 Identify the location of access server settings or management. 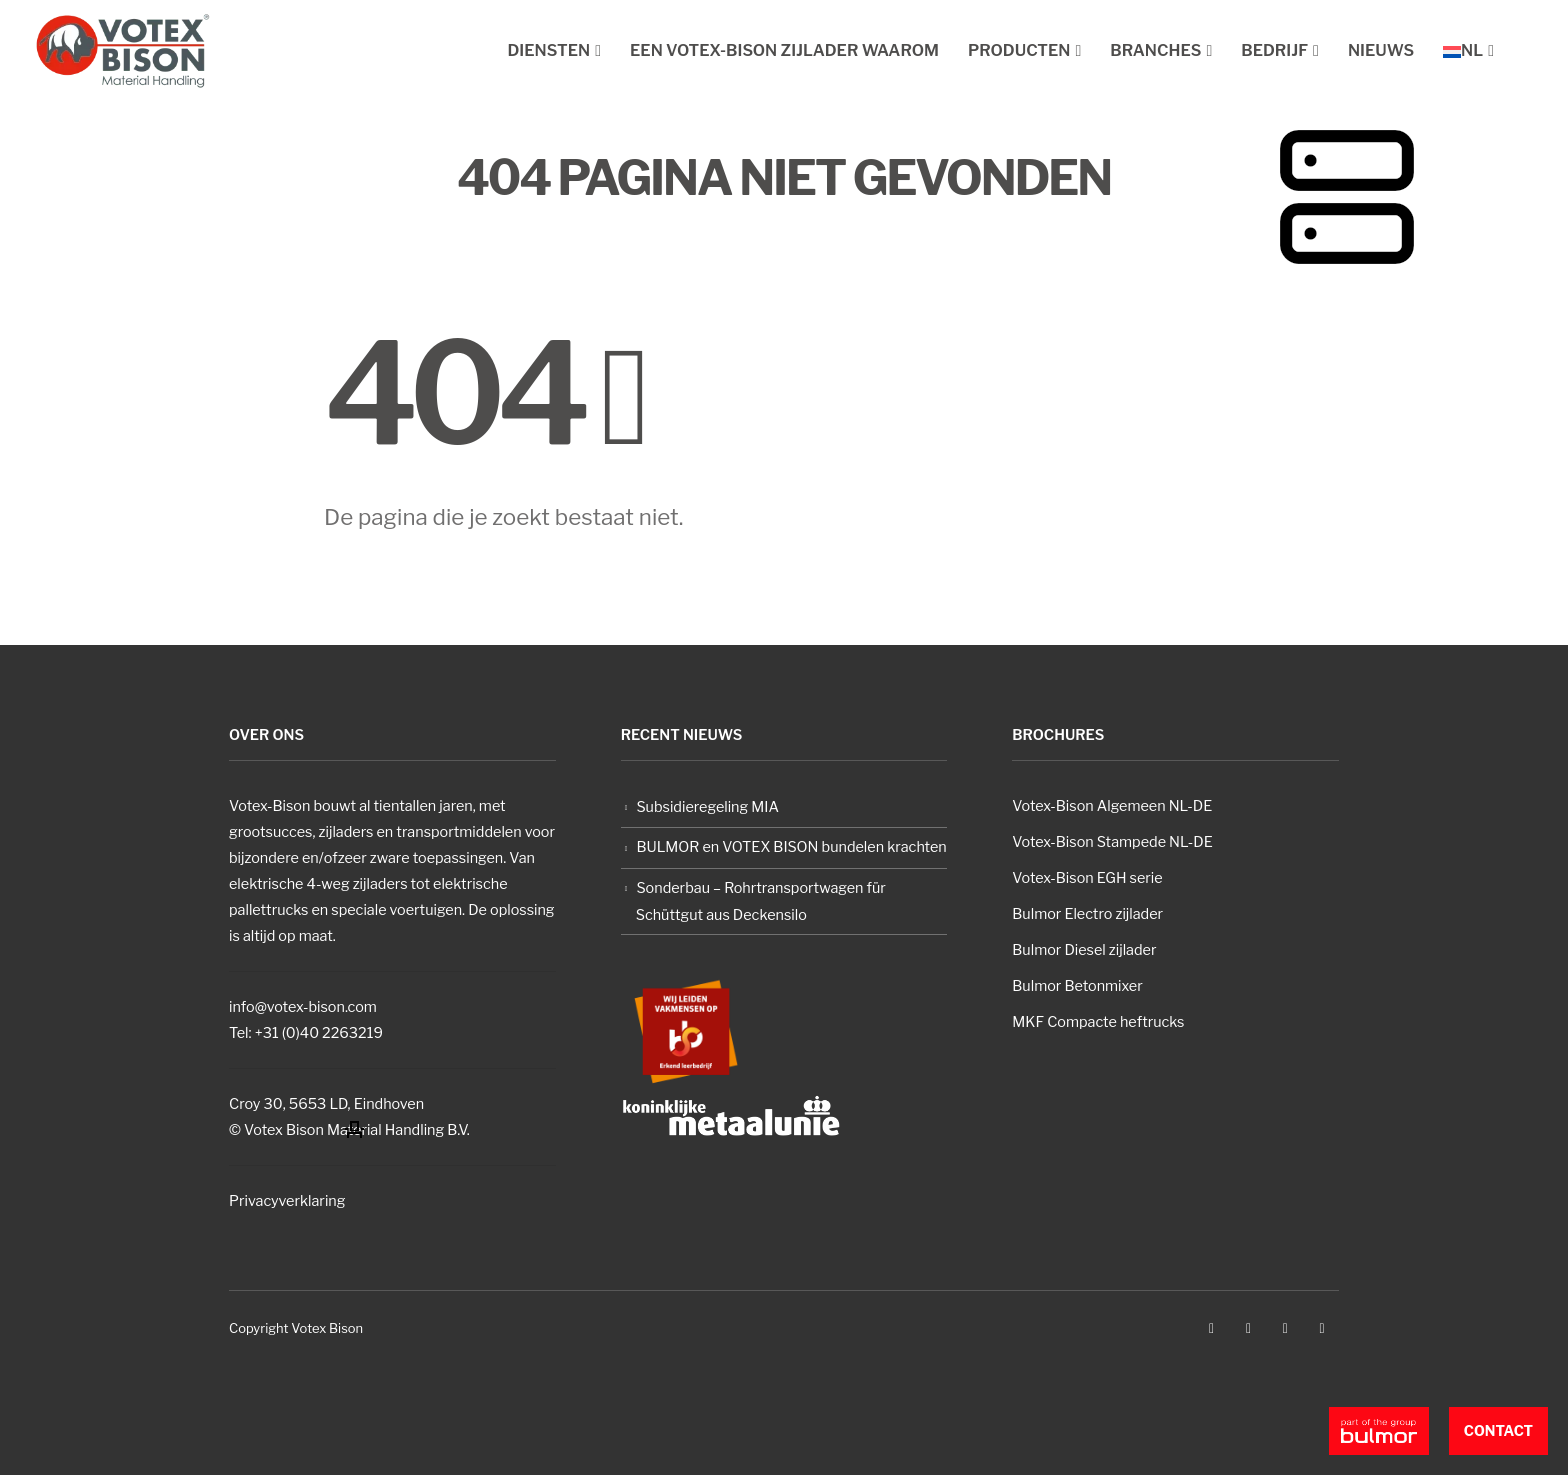
(1347, 197).